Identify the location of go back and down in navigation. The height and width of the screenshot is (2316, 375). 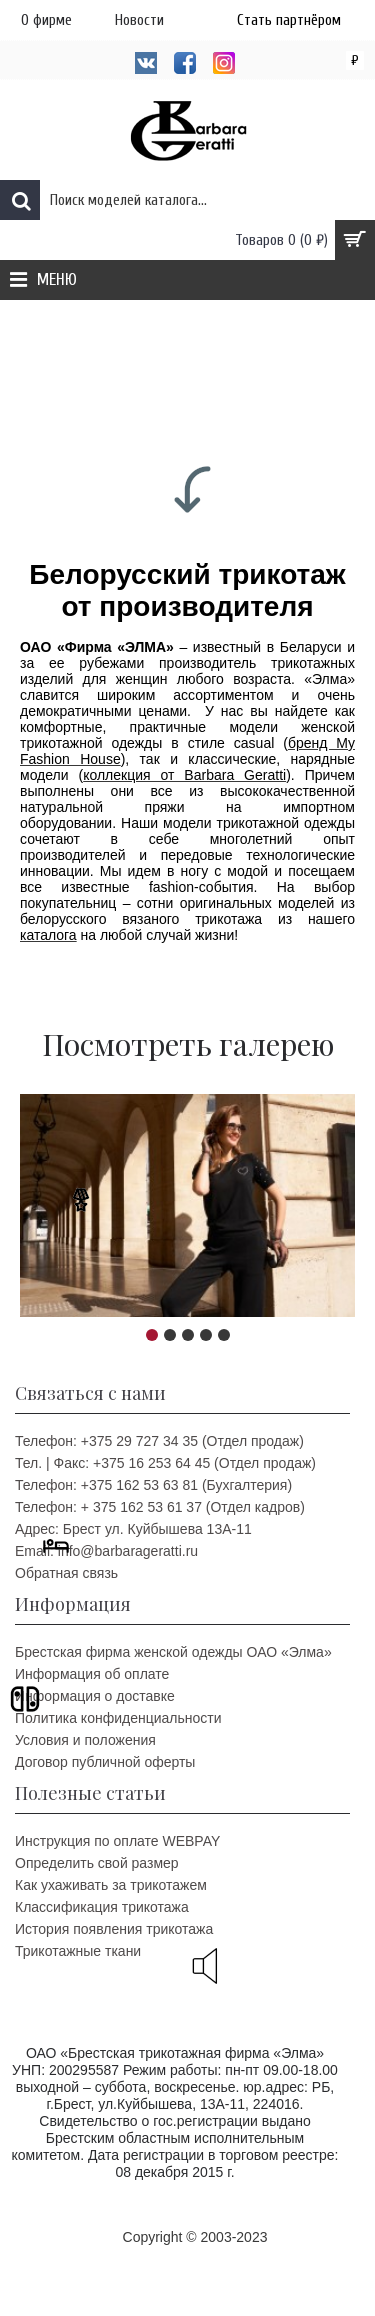
(192, 489).